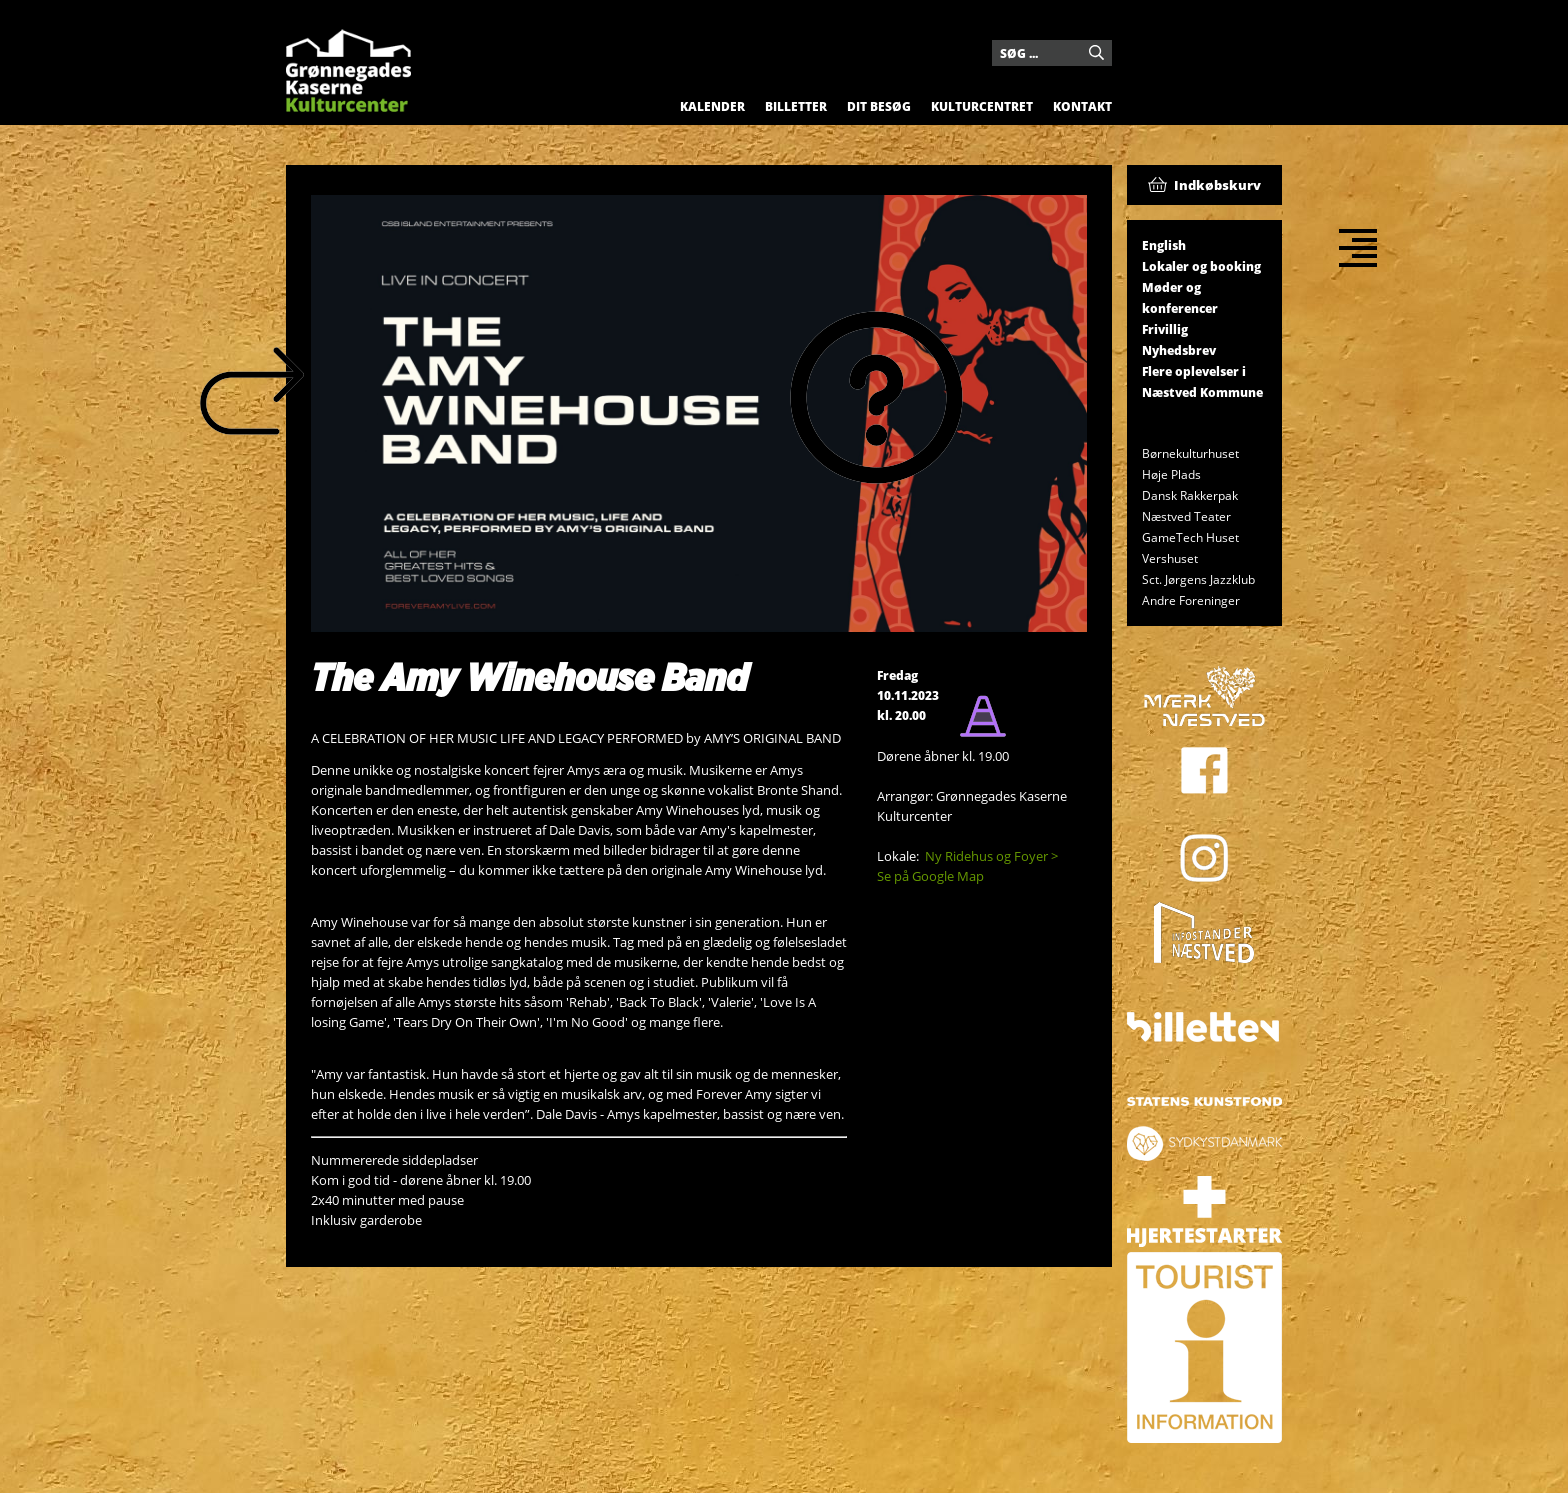 Image resolution: width=1568 pixels, height=1493 pixels. Describe the element at coordinates (1358, 248) in the screenshot. I see `align text to the right` at that location.